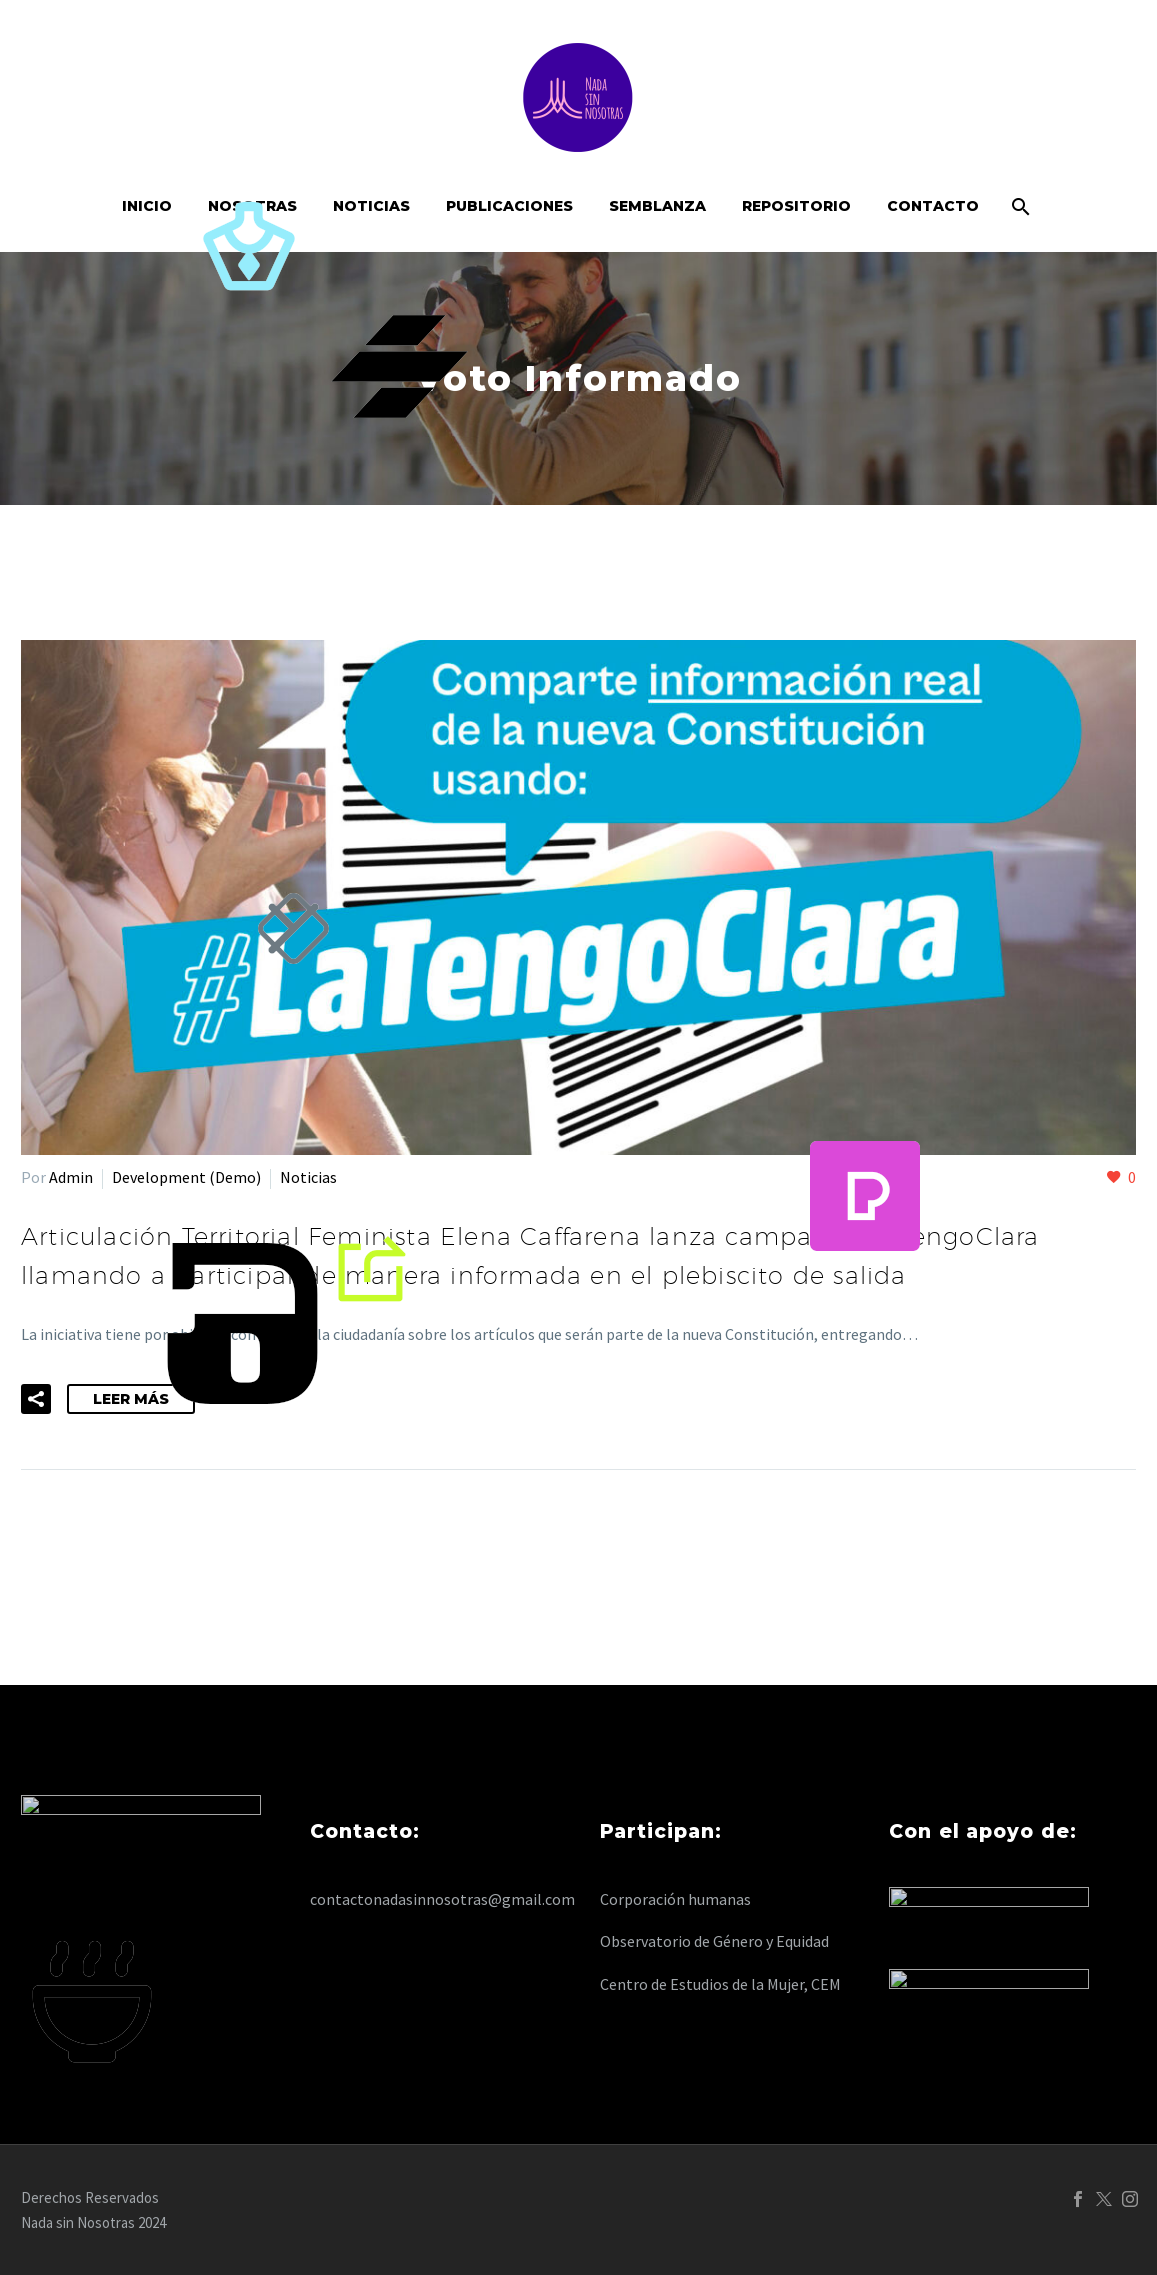  I want to click on browse jewelry or accessories, so click(249, 249).